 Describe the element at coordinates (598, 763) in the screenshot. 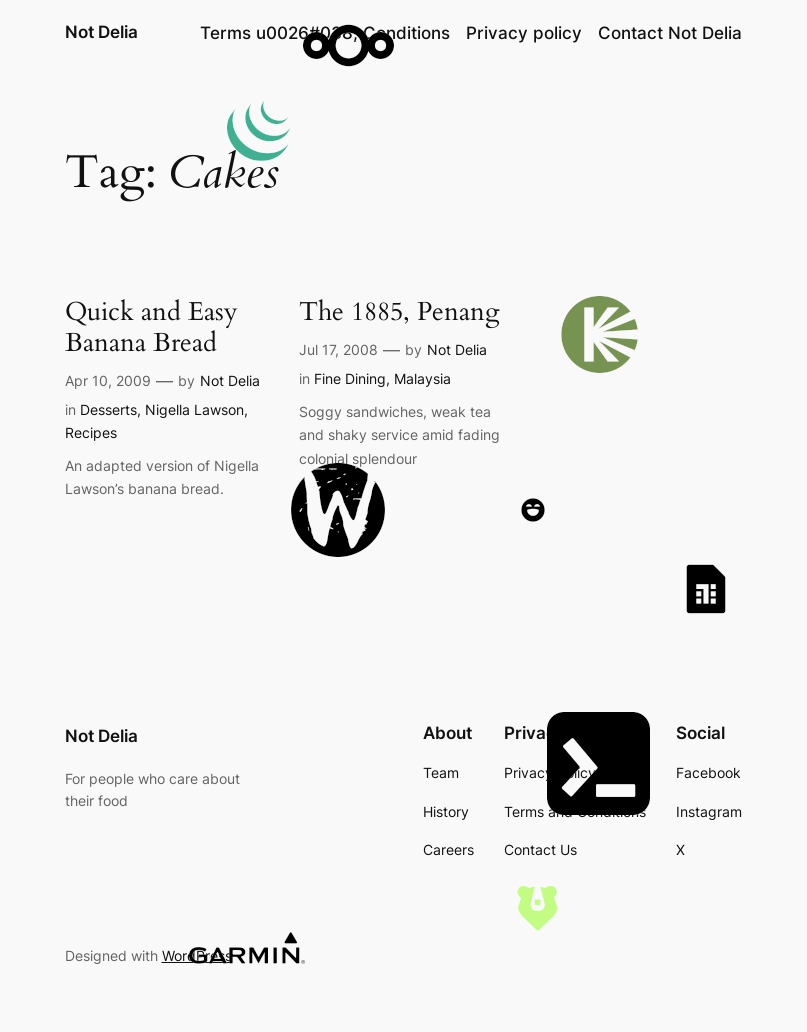

I see `visit the Educative learning platform` at that location.